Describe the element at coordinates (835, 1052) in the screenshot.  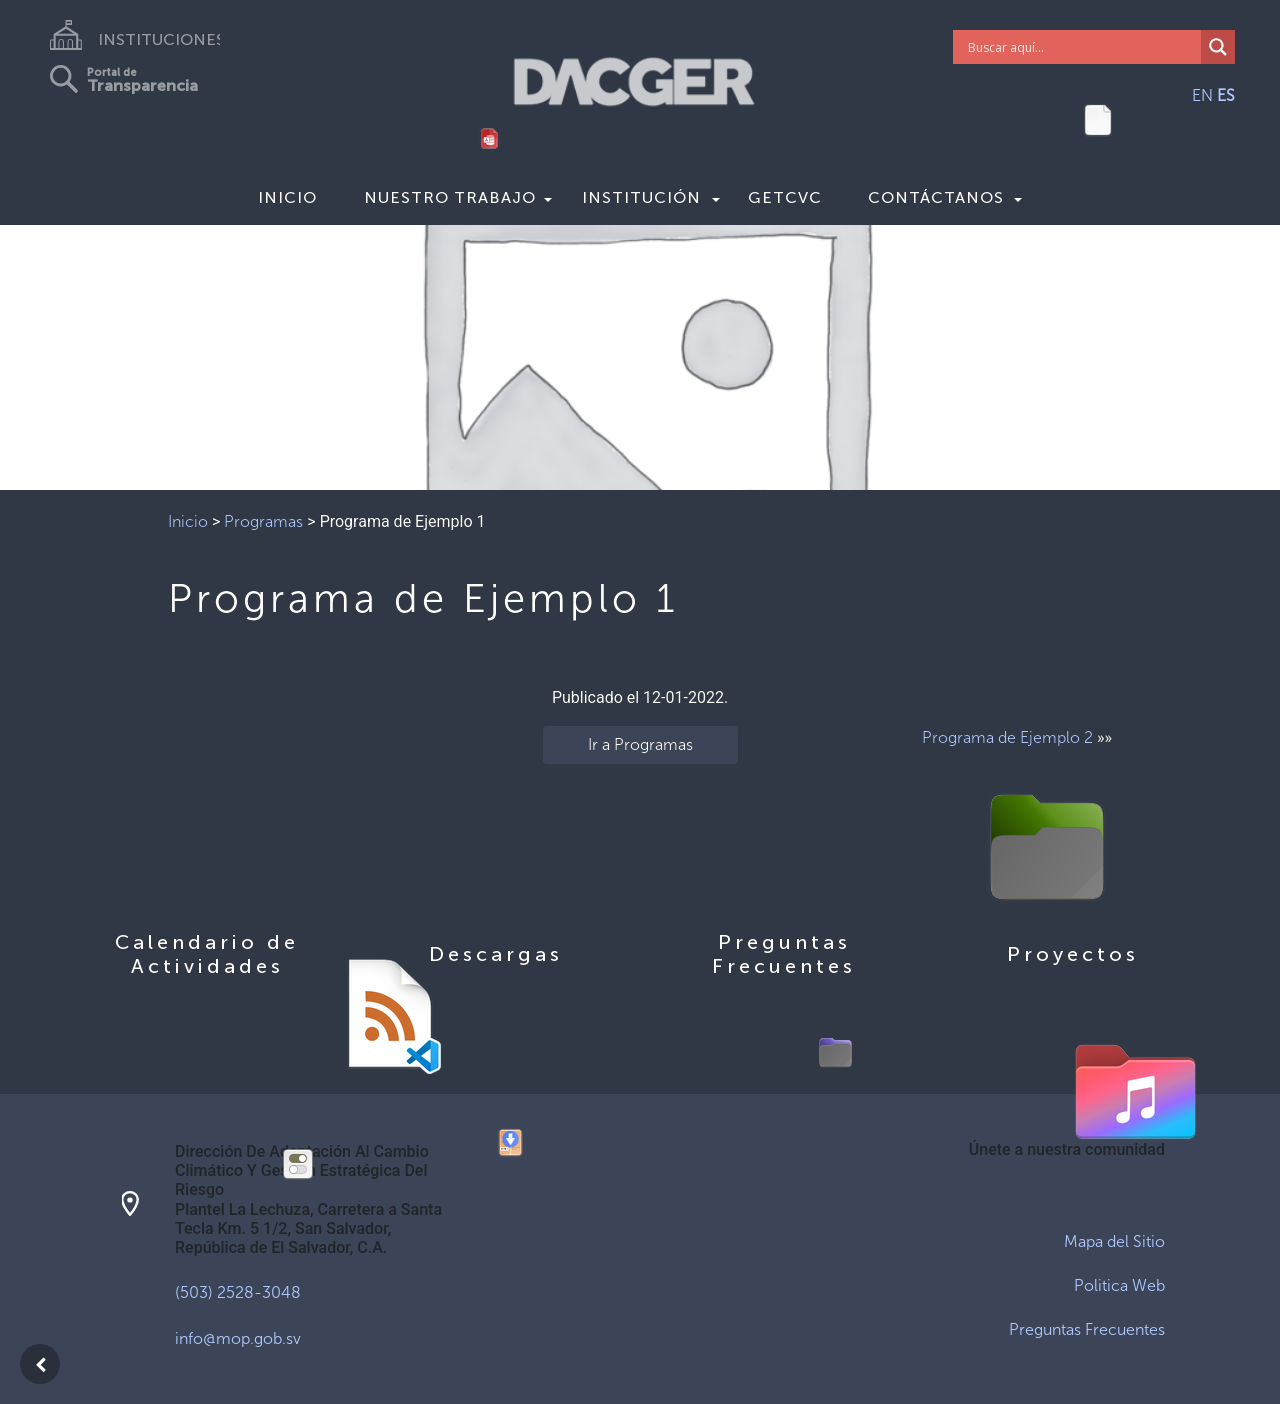
I see `open folder to view contents` at that location.